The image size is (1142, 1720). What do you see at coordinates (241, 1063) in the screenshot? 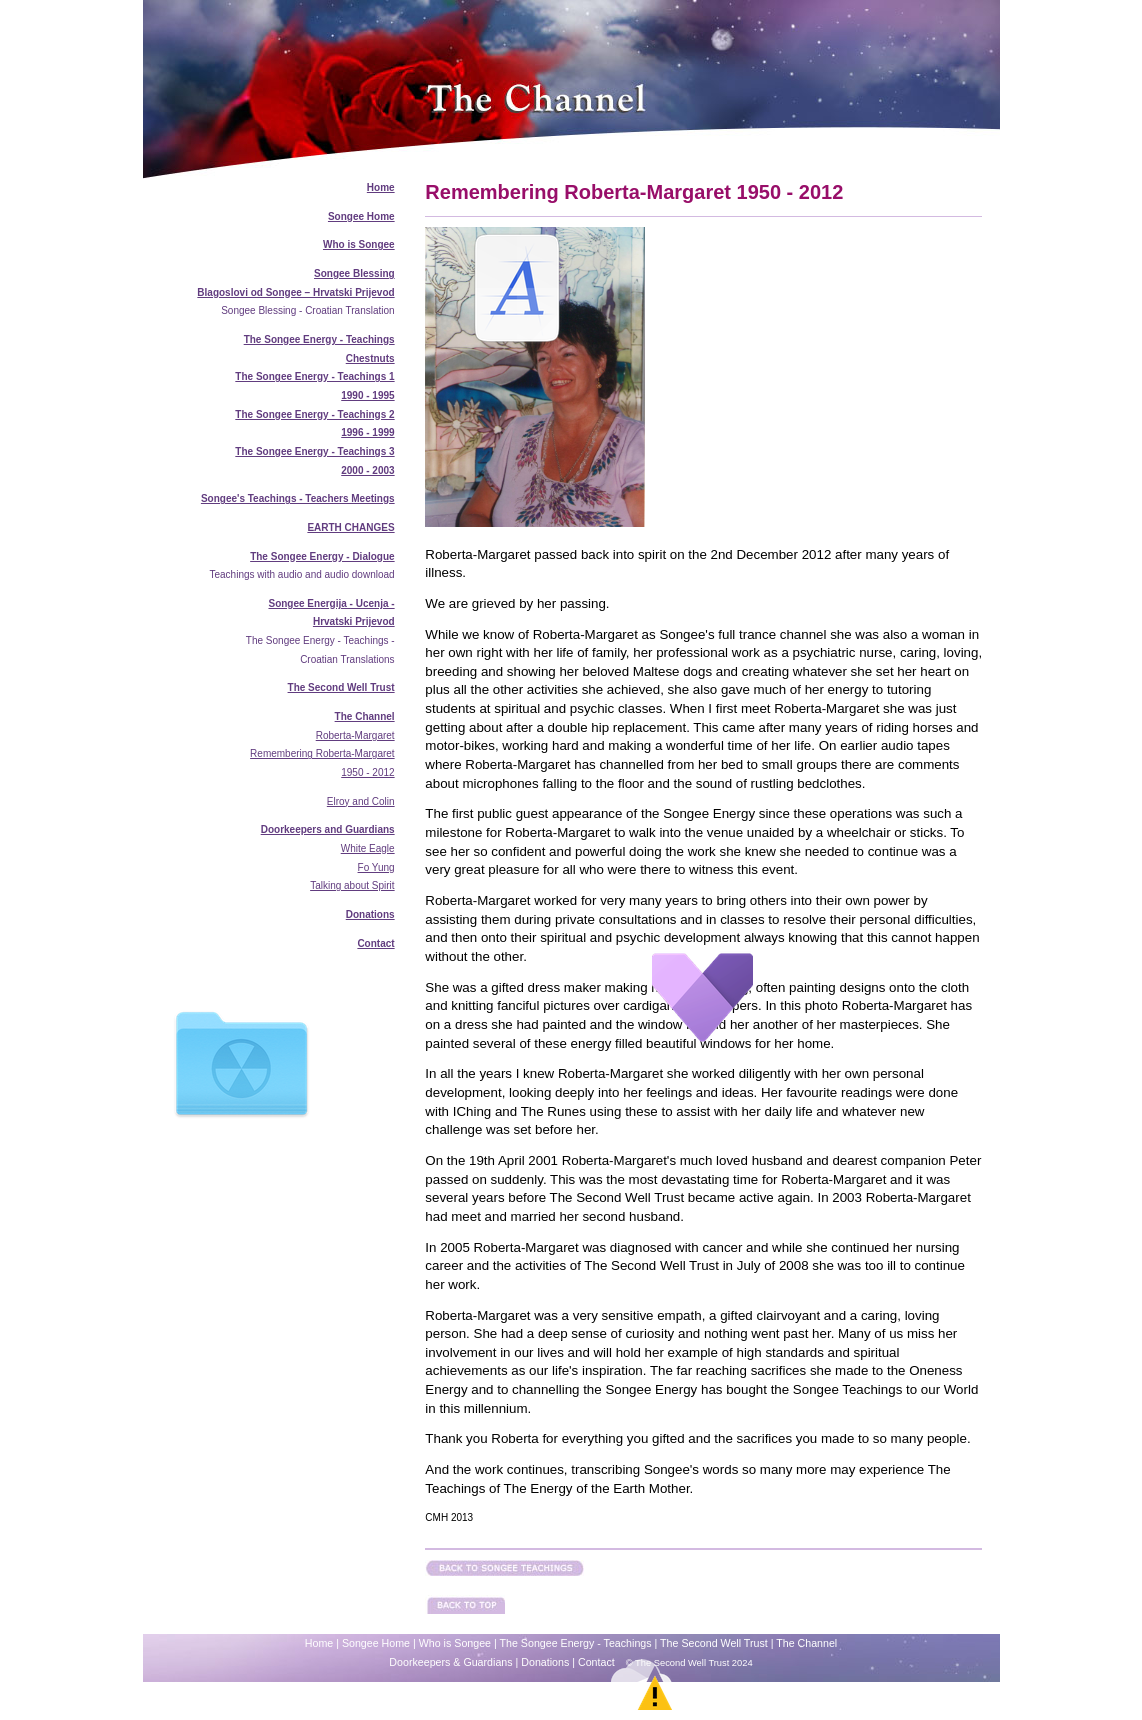
I see `folder for files ready to burn to disc` at bounding box center [241, 1063].